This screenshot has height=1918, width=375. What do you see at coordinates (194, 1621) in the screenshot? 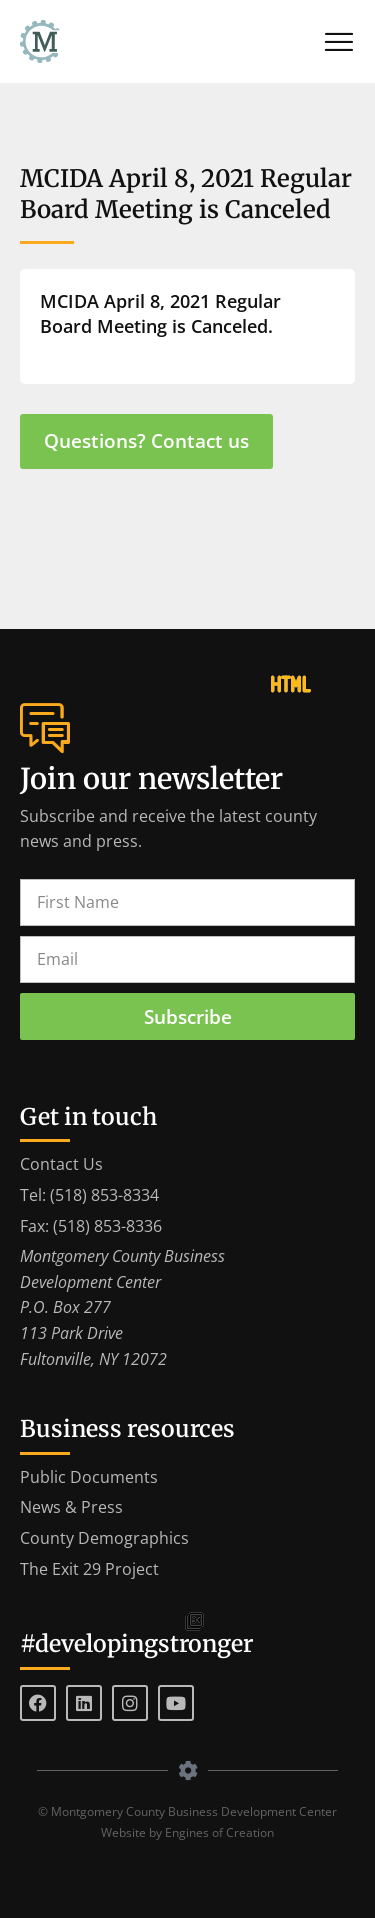
I see `indicates 9 or more items in a stack or collection` at bounding box center [194, 1621].